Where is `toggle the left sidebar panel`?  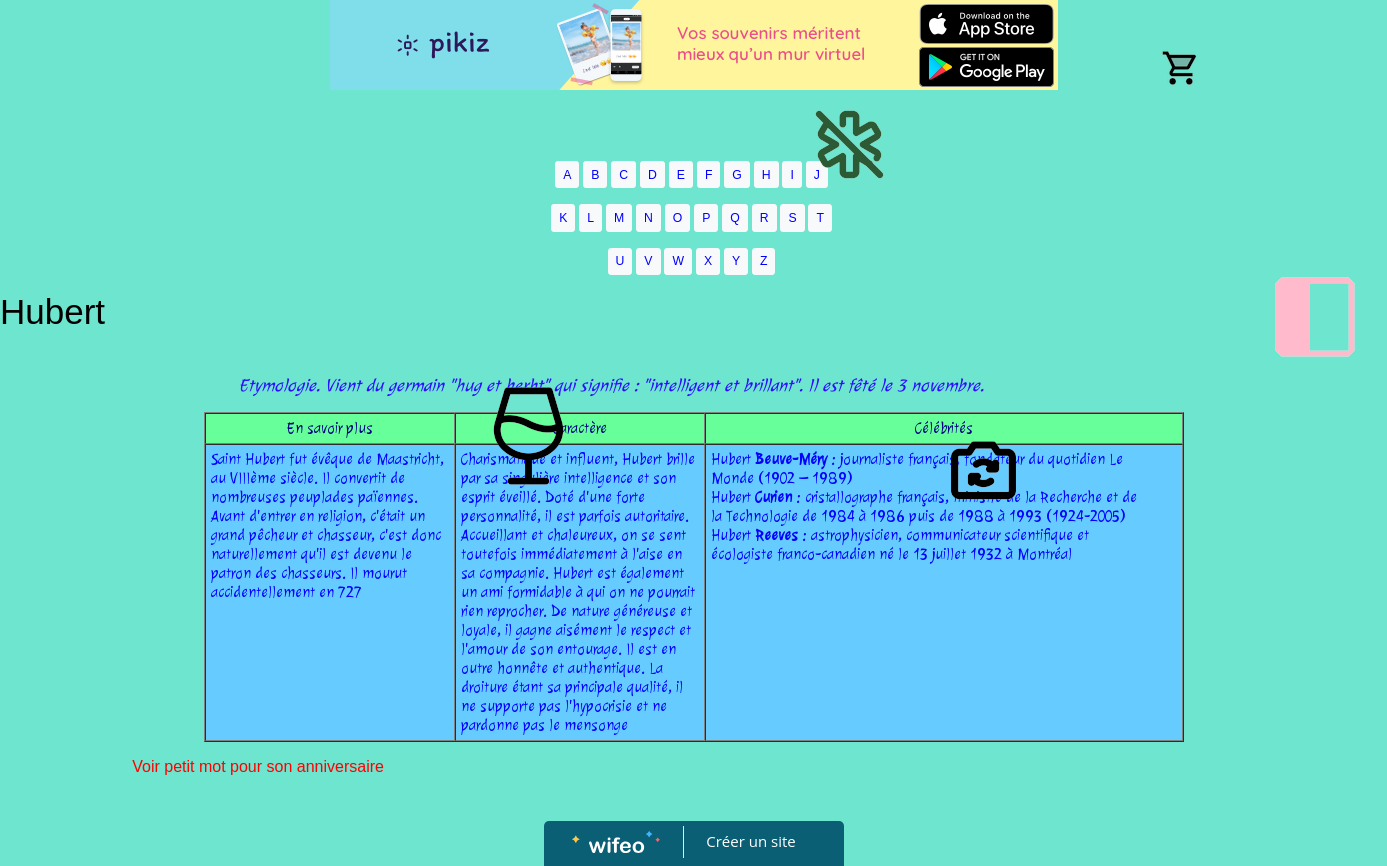
toggle the left sidebar panel is located at coordinates (1315, 317).